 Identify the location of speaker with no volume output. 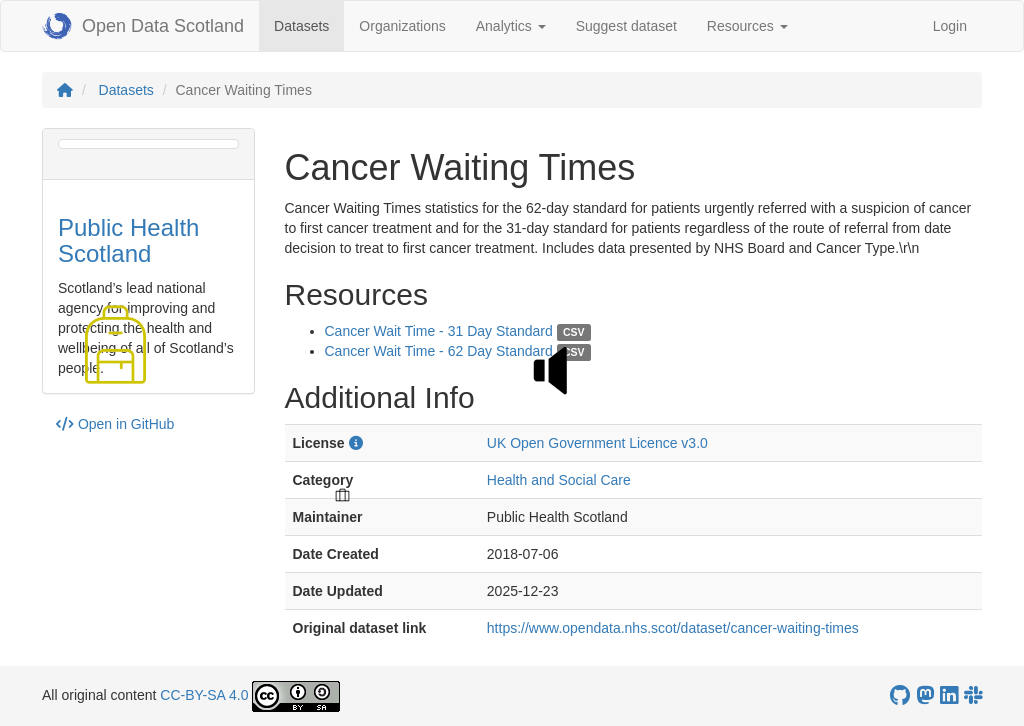
(559, 370).